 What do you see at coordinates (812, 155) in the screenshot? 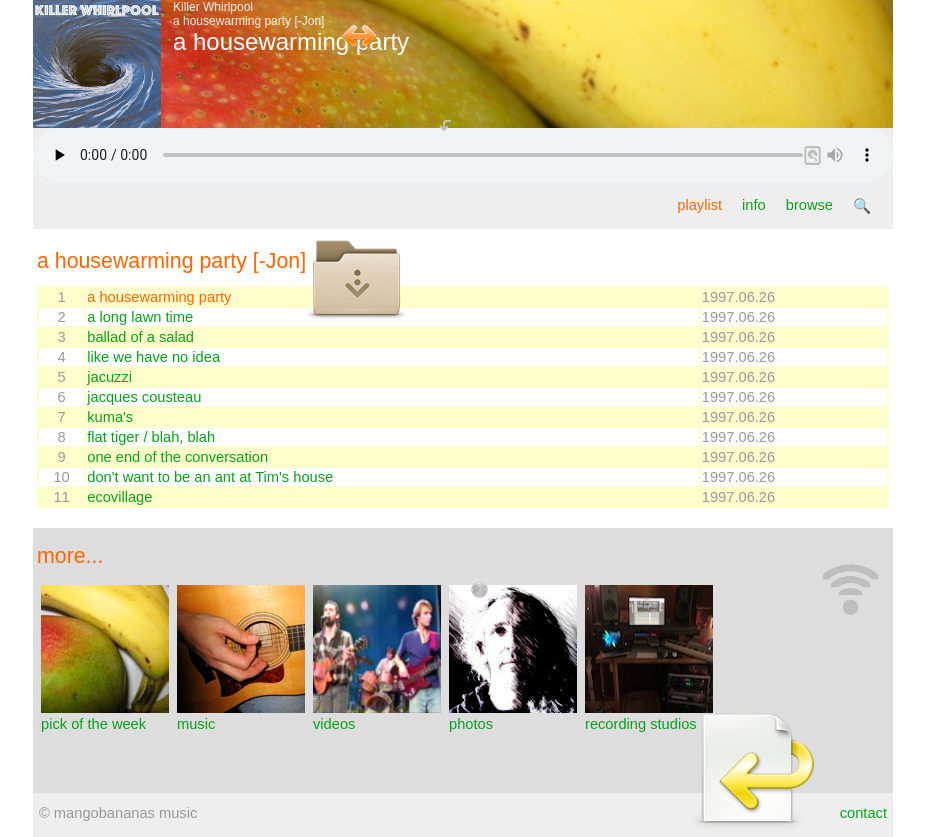
I see `access connected USB hard drive` at bounding box center [812, 155].